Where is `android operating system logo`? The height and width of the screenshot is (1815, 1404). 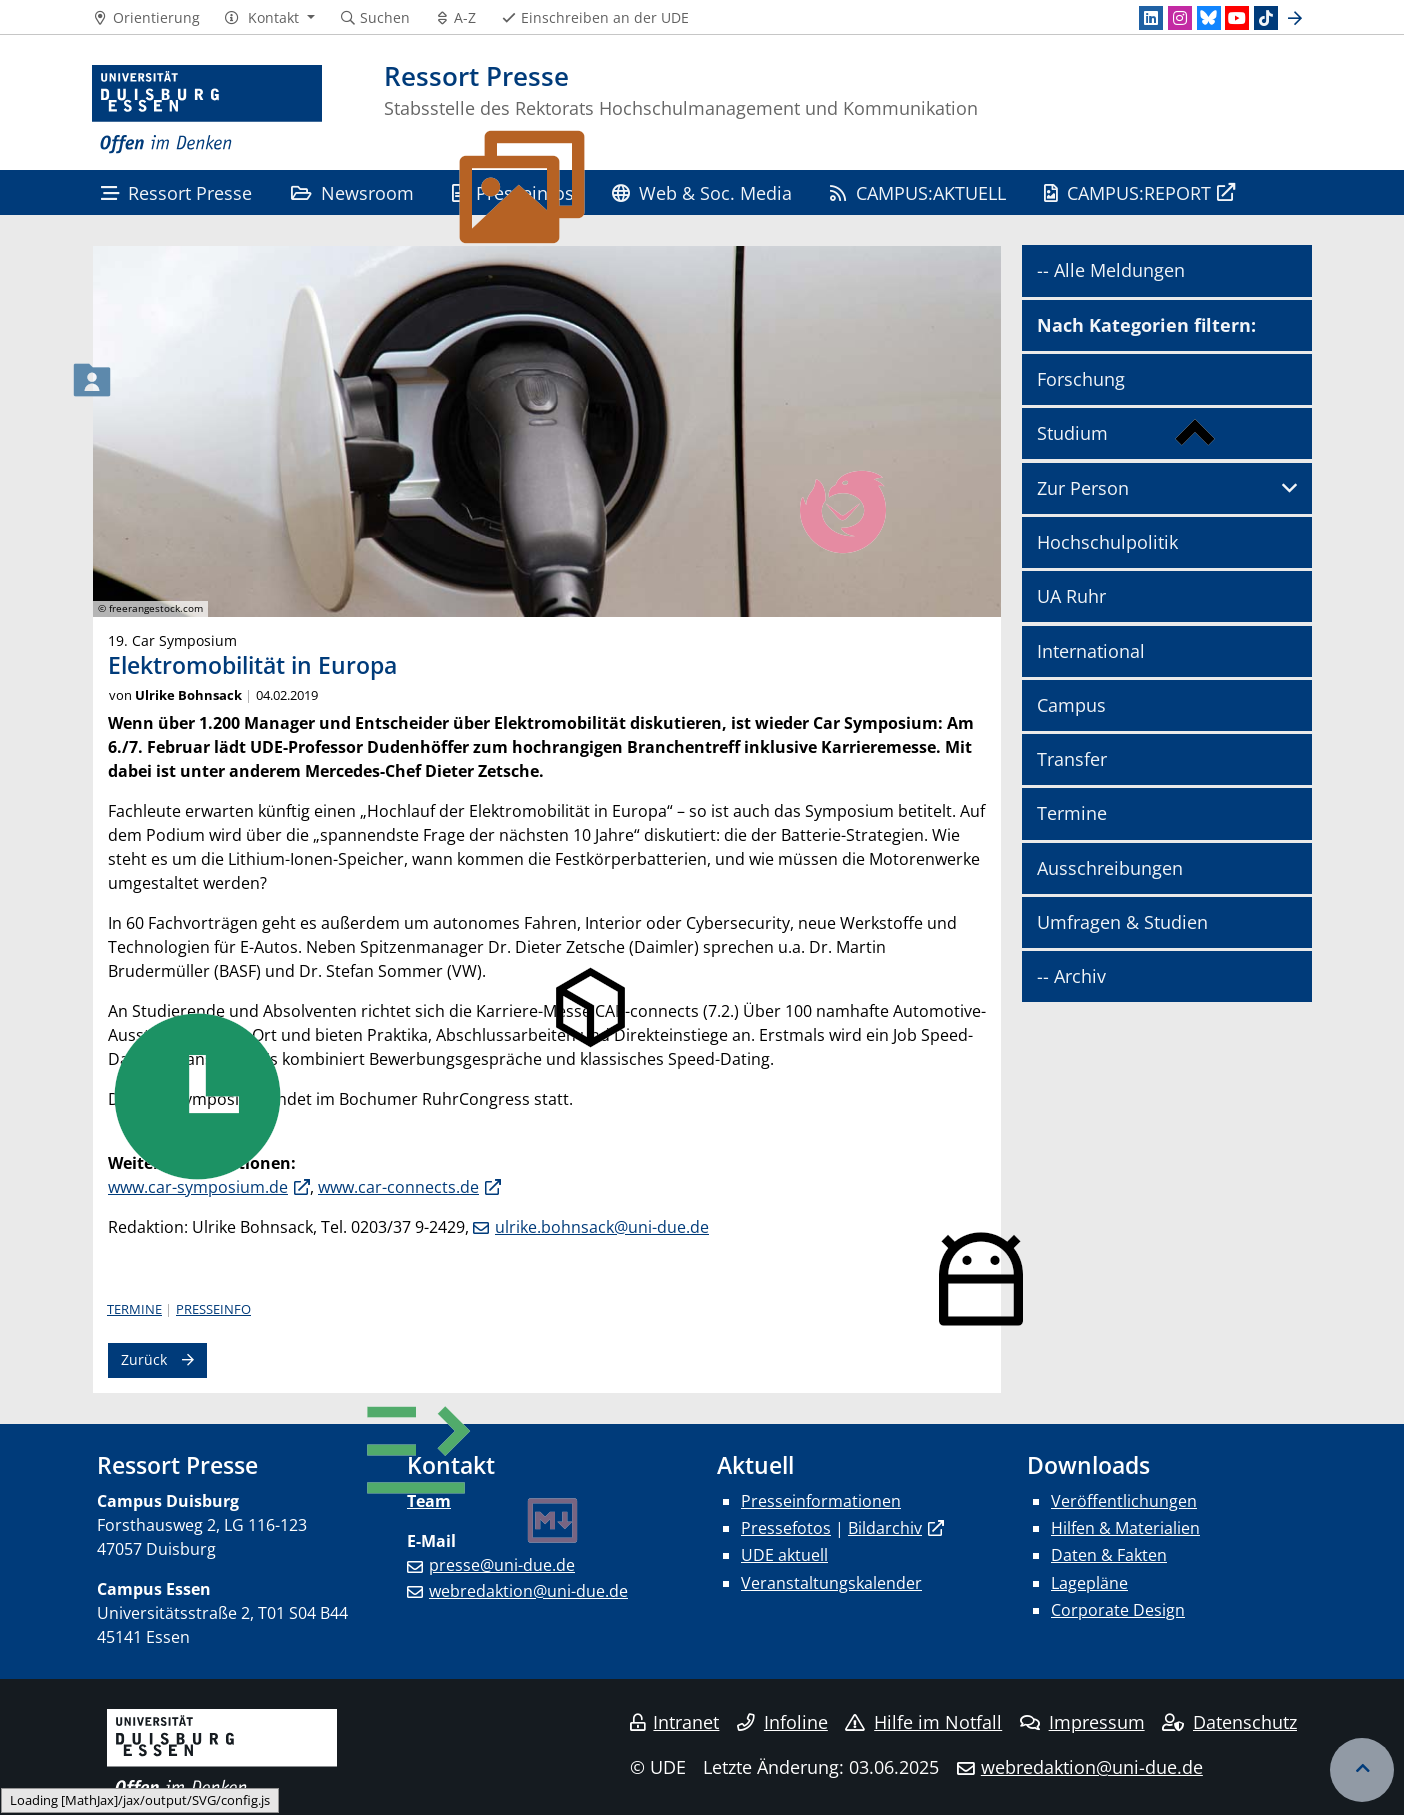
android operating system logo is located at coordinates (981, 1279).